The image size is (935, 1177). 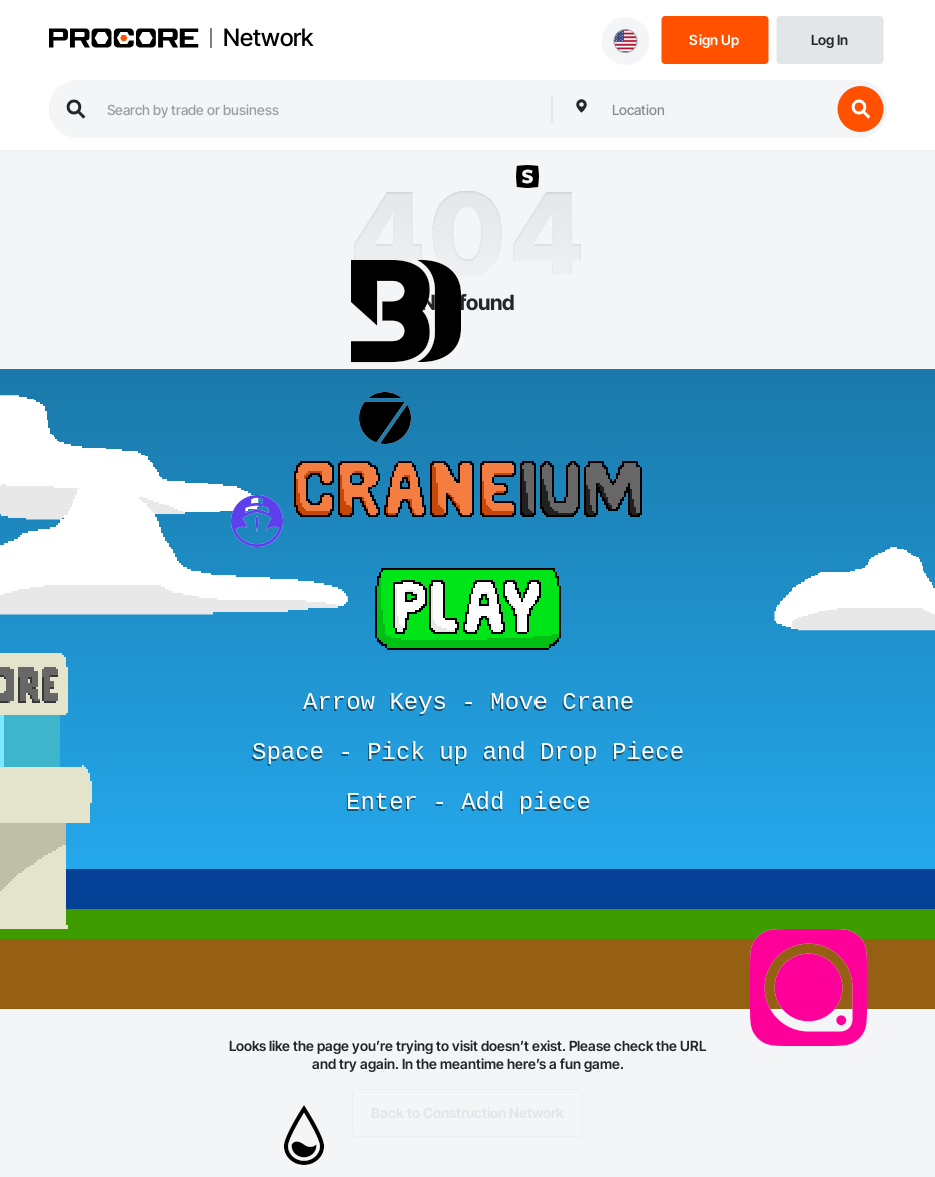 I want to click on open rainmeter desktop customization application, so click(x=304, y=1135).